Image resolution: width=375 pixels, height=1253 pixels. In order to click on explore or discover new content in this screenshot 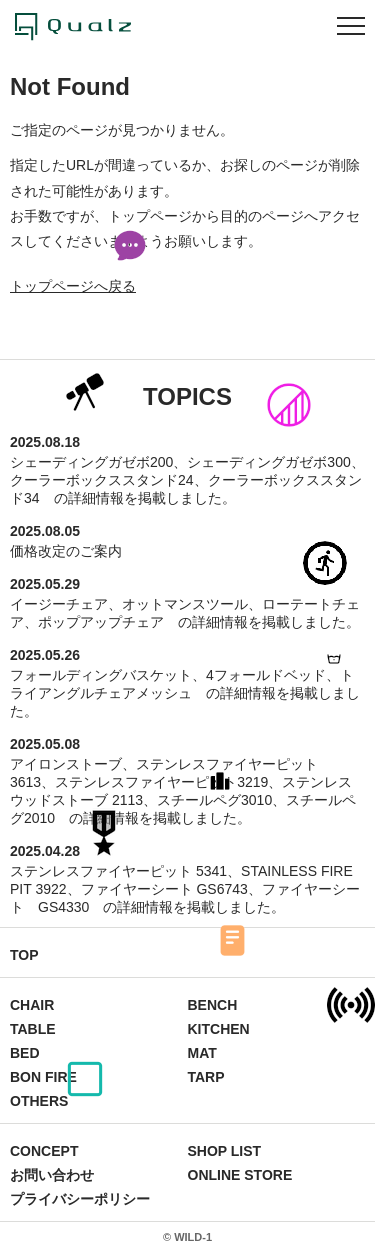, I will do `click(85, 392)`.